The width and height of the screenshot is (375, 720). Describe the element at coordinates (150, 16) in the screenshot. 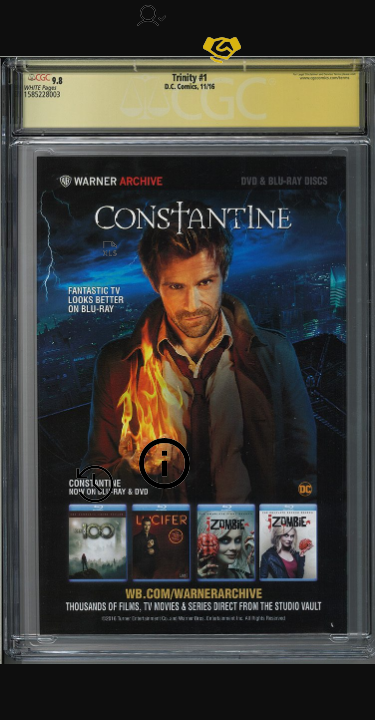

I see `verify or approve a user account` at that location.